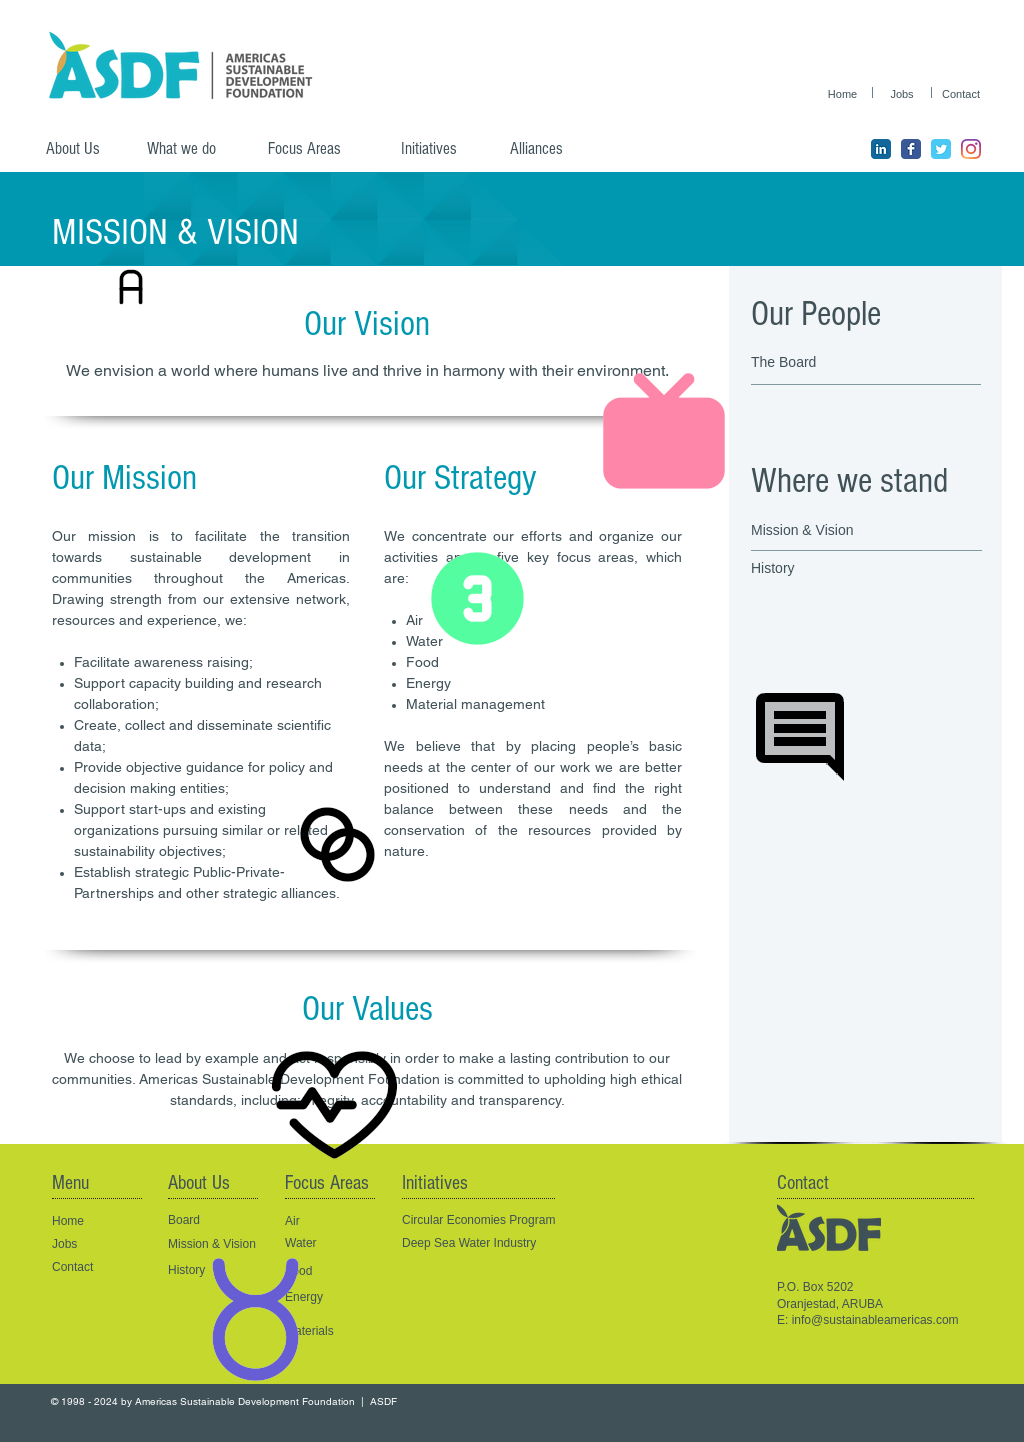 Image resolution: width=1024 pixels, height=1442 pixels. What do you see at coordinates (337, 844) in the screenshot?
I see `view venn diagram or comparison chart` at bounding box center [337, 844].